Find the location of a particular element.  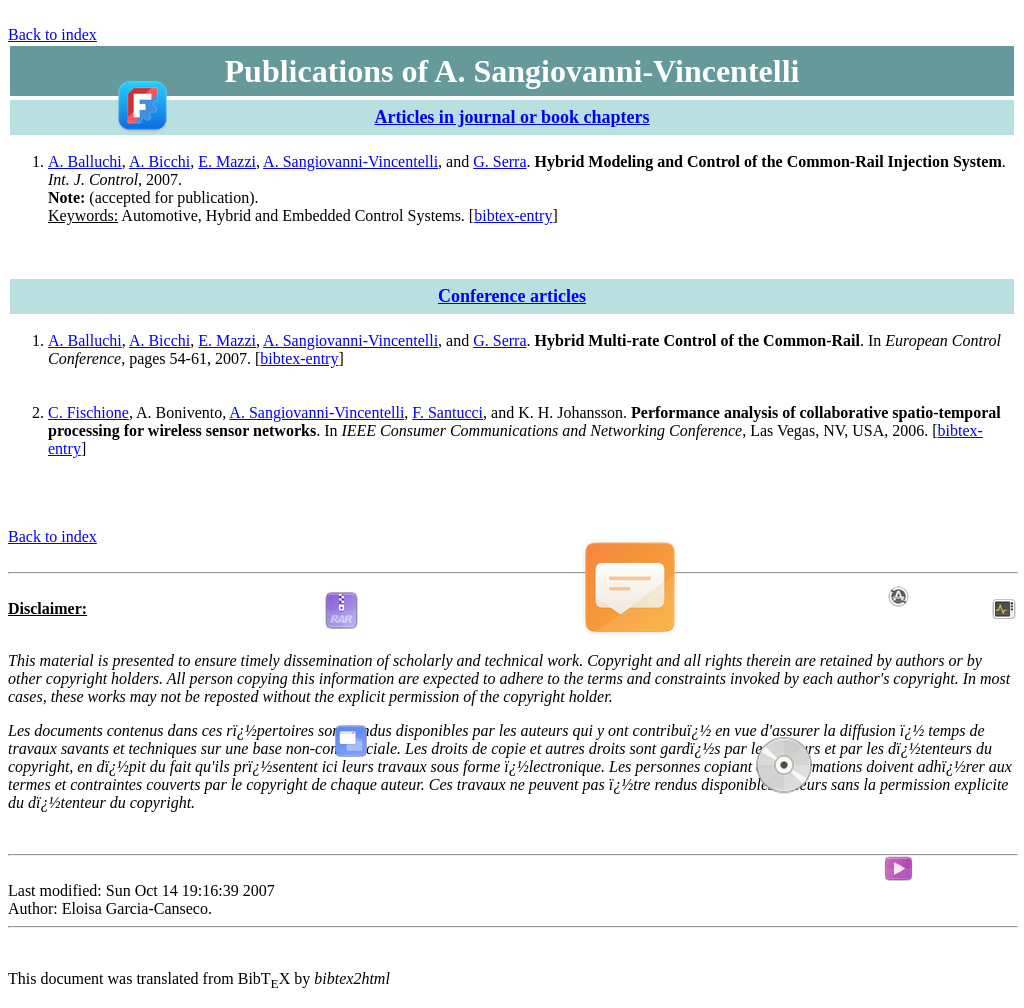

open startup applications settings is located at coordinates (351, 741).